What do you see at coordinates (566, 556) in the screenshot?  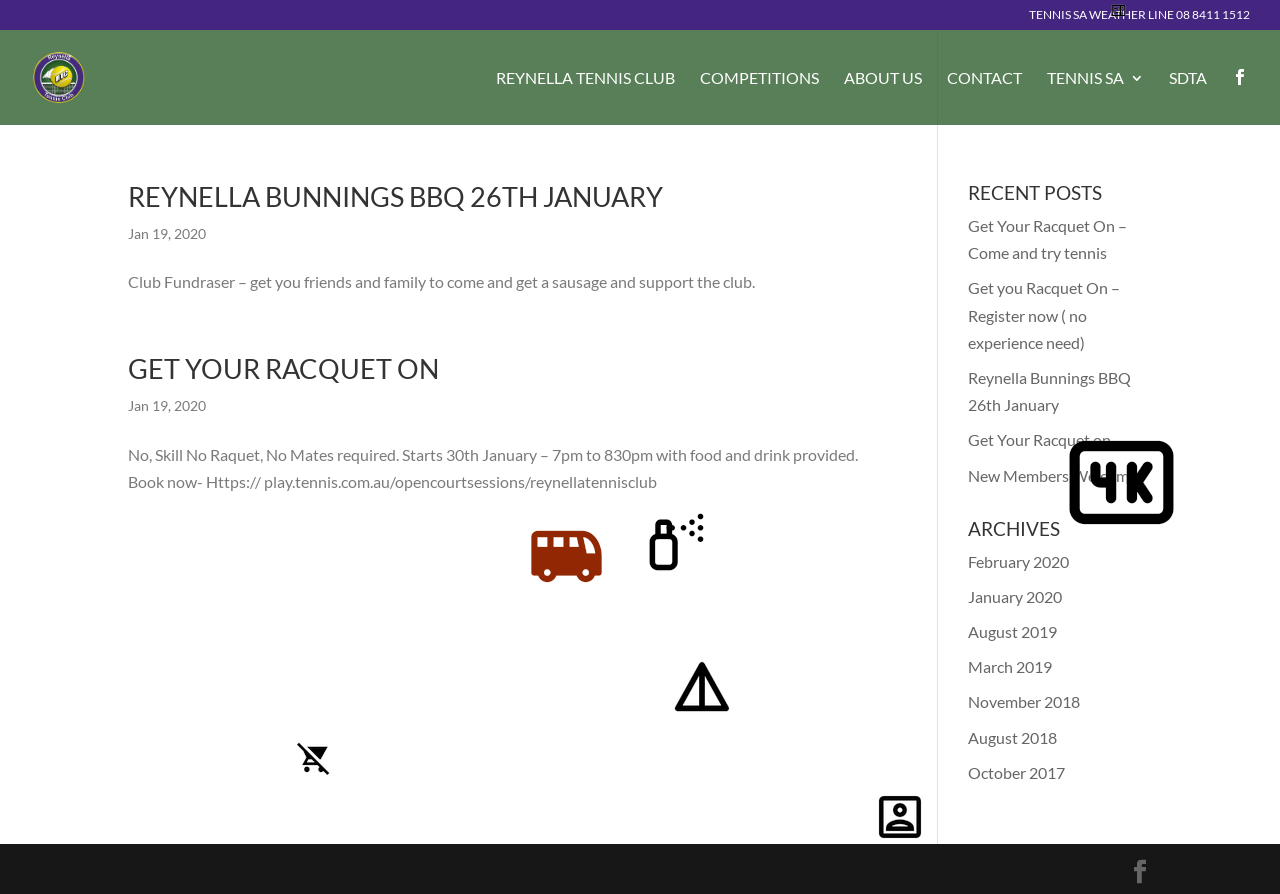 I see `view public transit options` at bounding box center [566, 556].